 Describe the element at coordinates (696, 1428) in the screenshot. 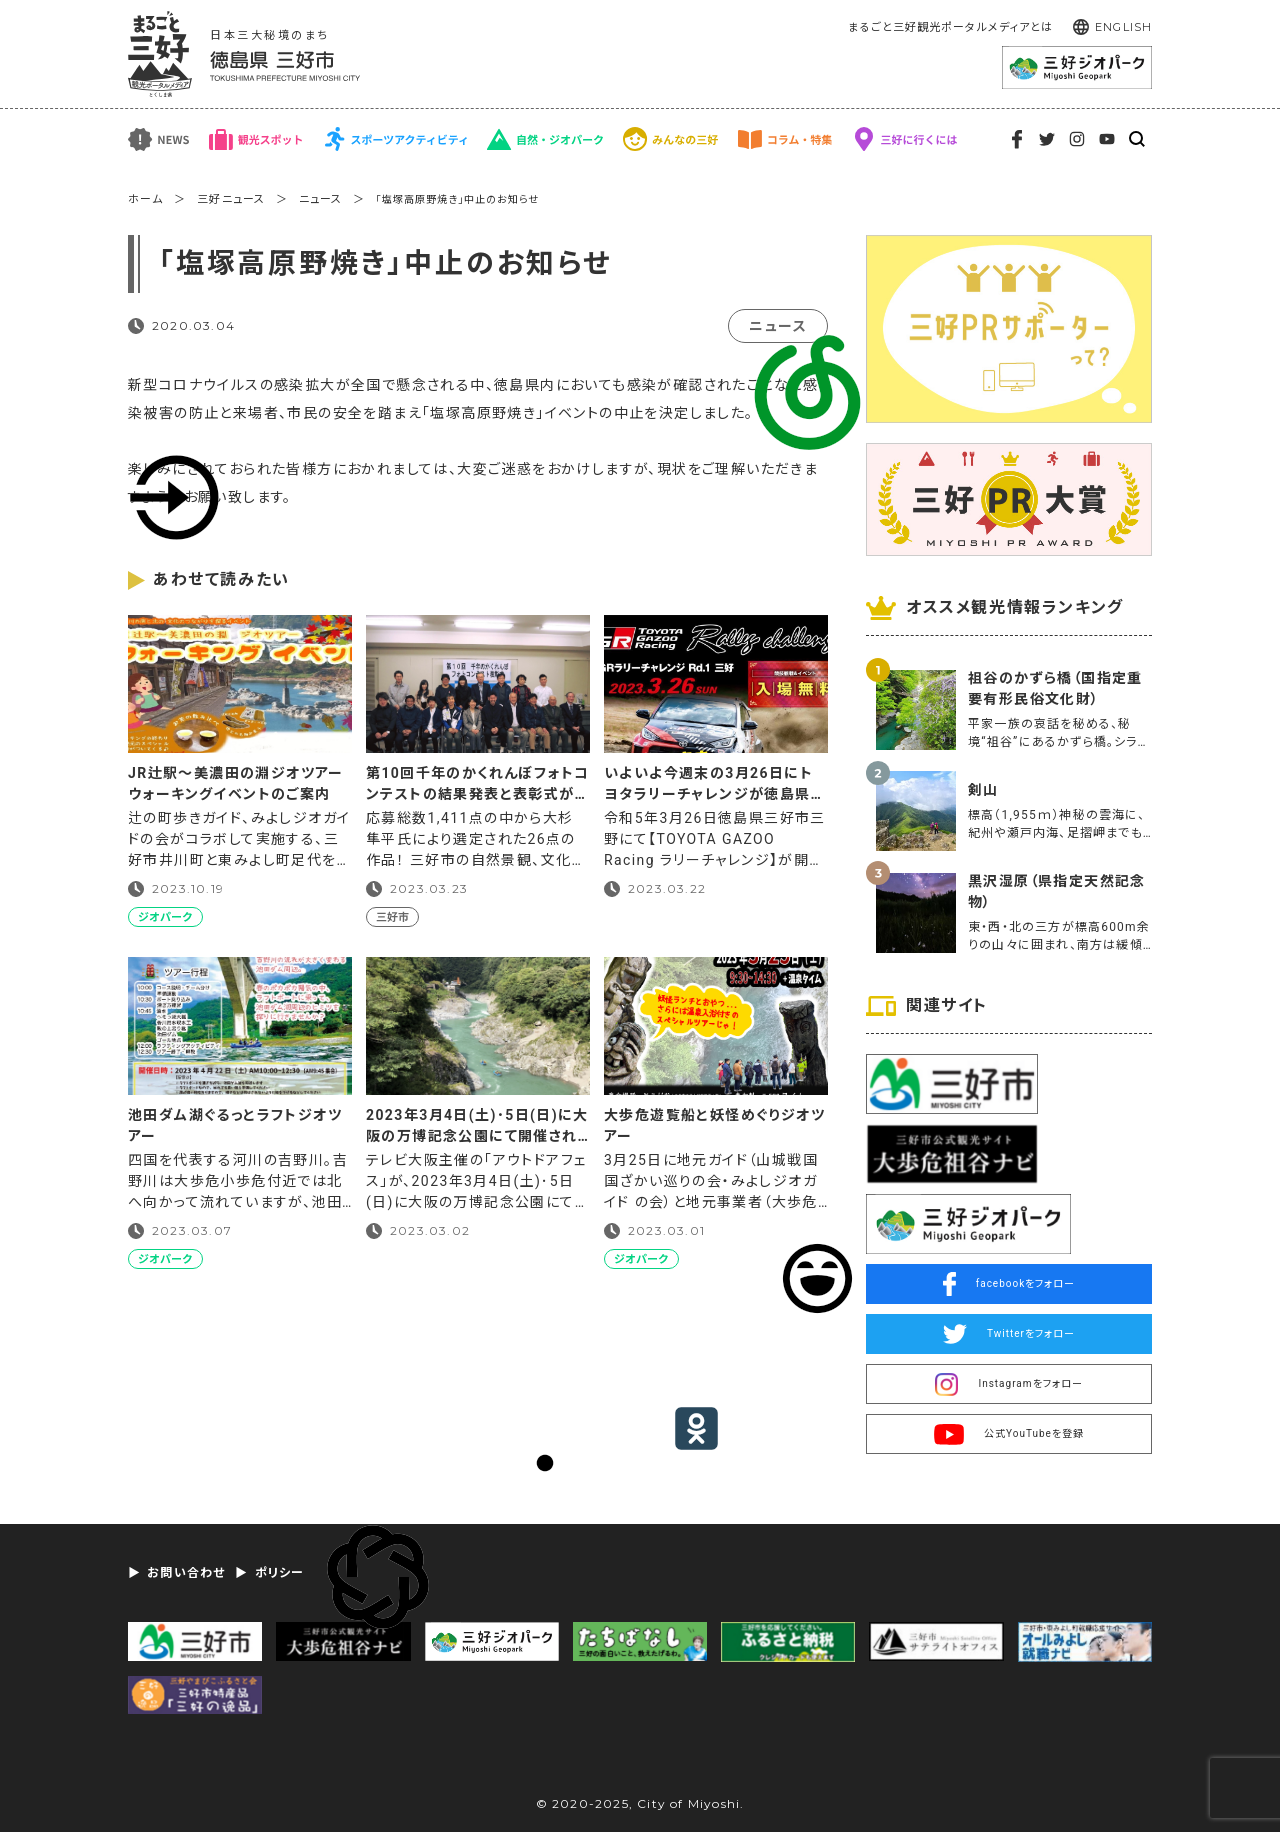

I see `open Odnoklassniki app` at that location.